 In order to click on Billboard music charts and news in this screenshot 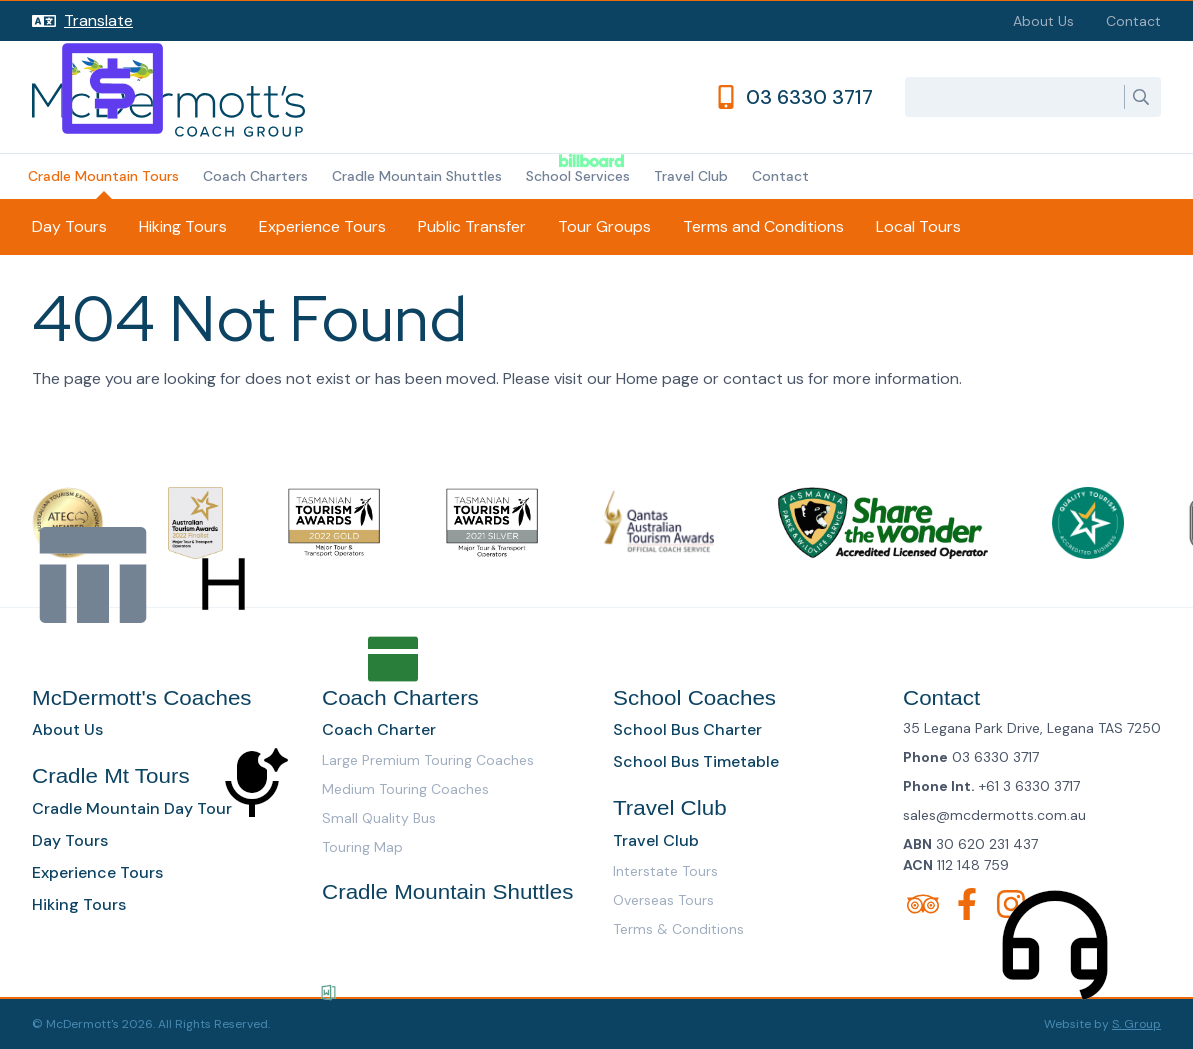, I will do `click(591, 160)`.